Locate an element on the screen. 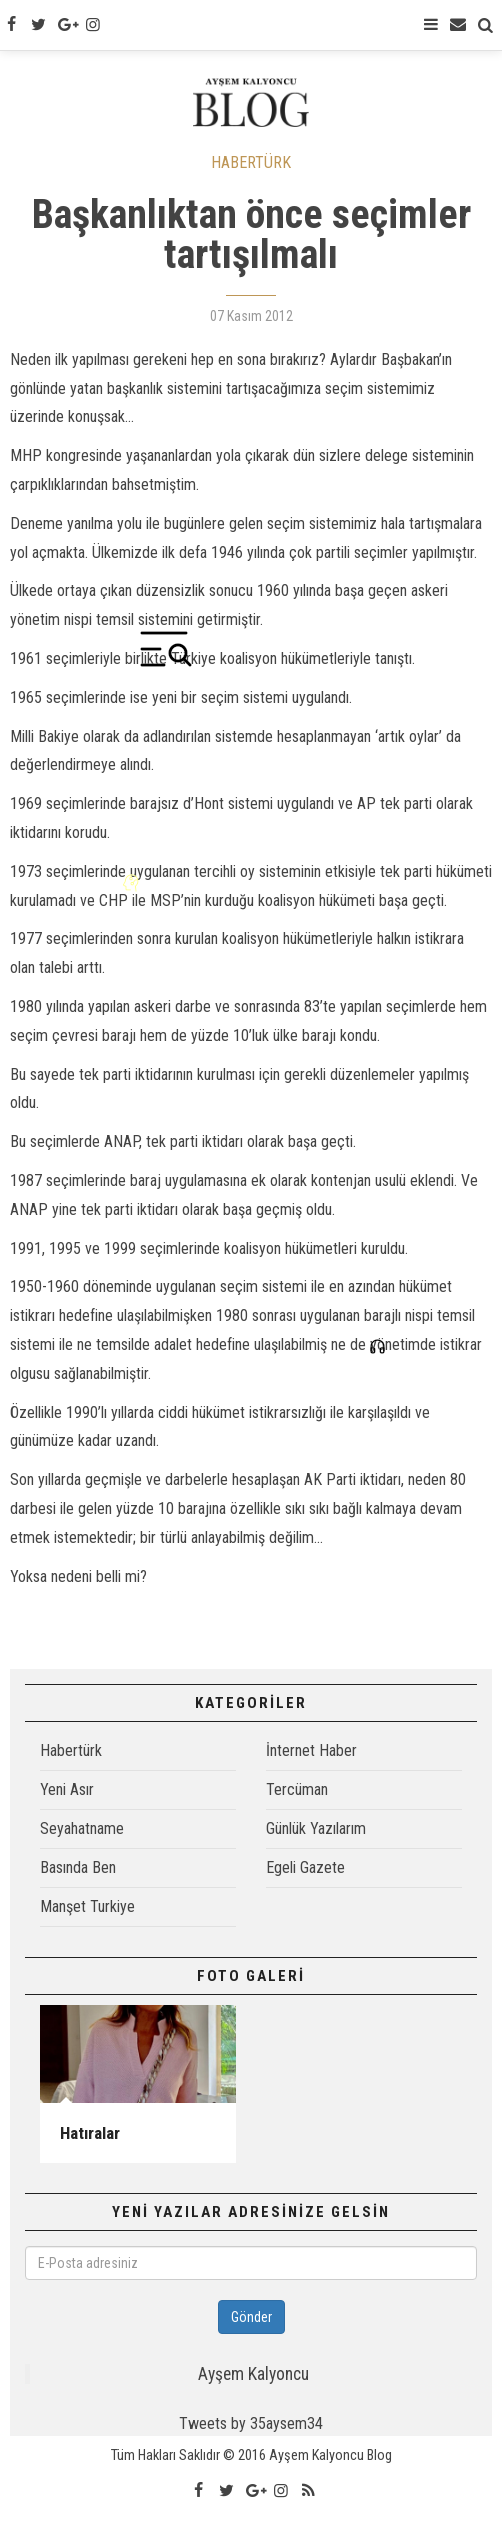 This screenshot has height=2526, width=502. access AI or machine learning features is located at coordinates (131, 883).